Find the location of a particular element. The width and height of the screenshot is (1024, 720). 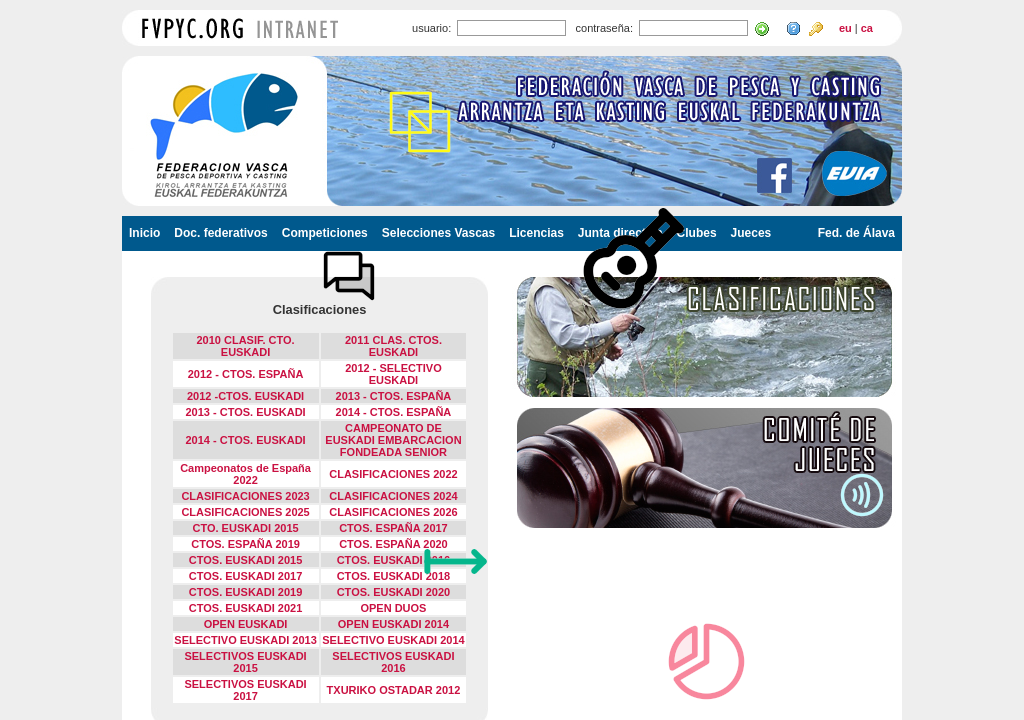

access music or instrument settings is located at coordinates (633, 259).